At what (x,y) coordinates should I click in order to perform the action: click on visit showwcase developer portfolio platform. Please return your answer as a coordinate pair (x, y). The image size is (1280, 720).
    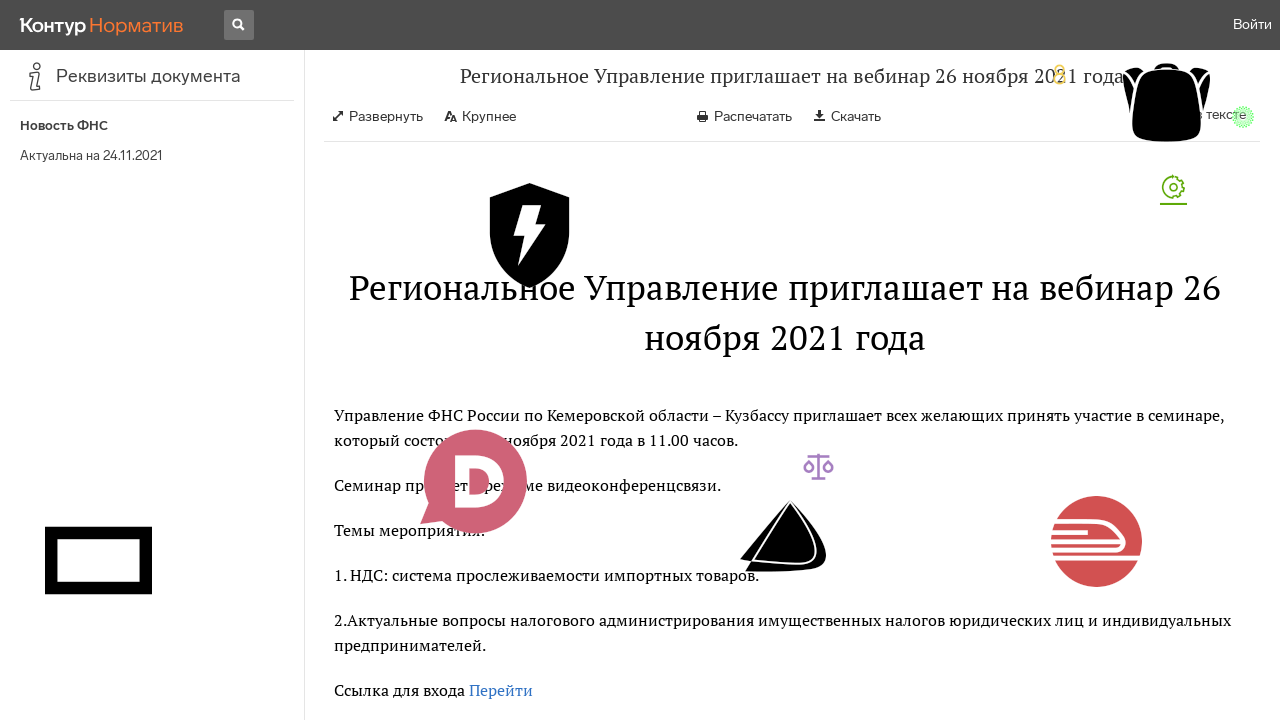
    Looking at the image, I should click on (1166, 102).